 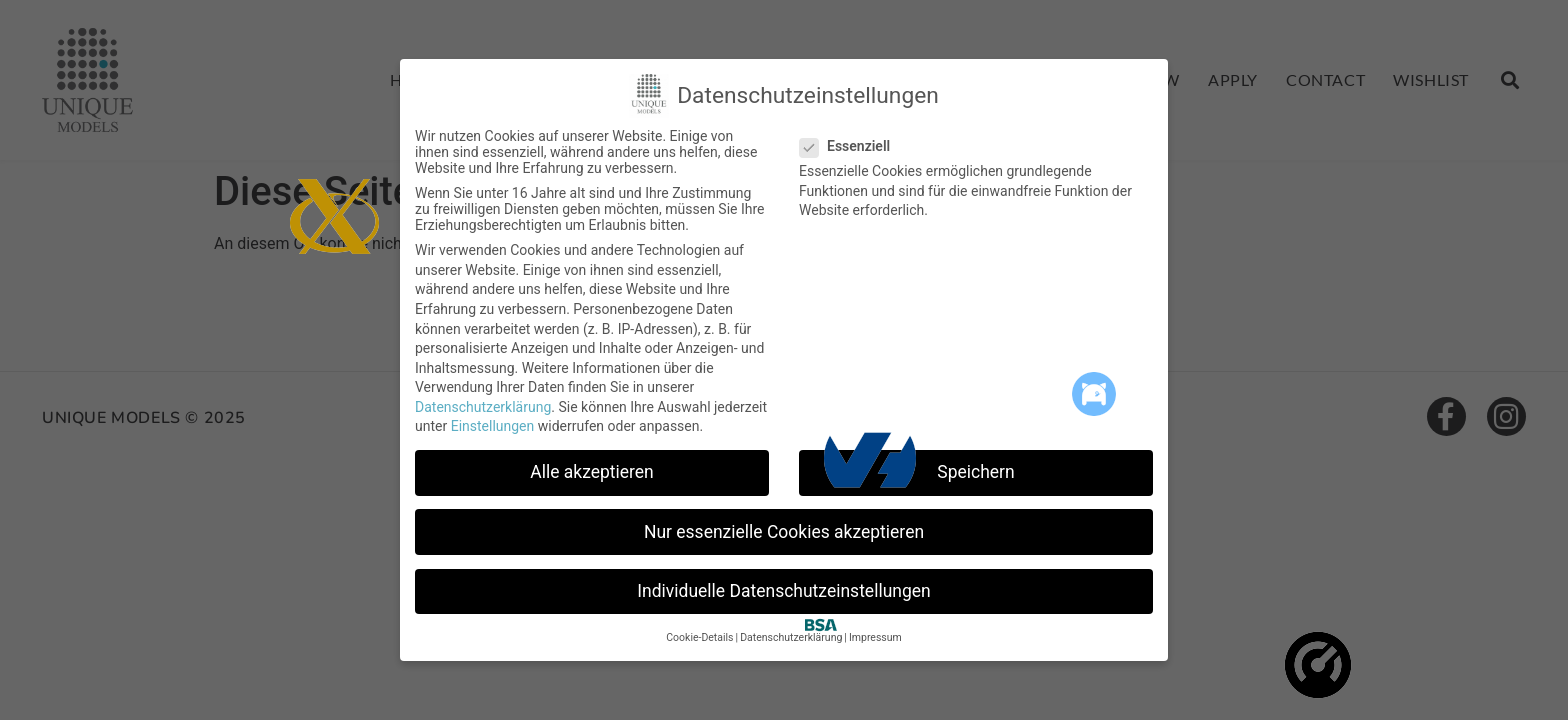 I want to click on link to X.Org Foundation website, so click(x=334, y=216).